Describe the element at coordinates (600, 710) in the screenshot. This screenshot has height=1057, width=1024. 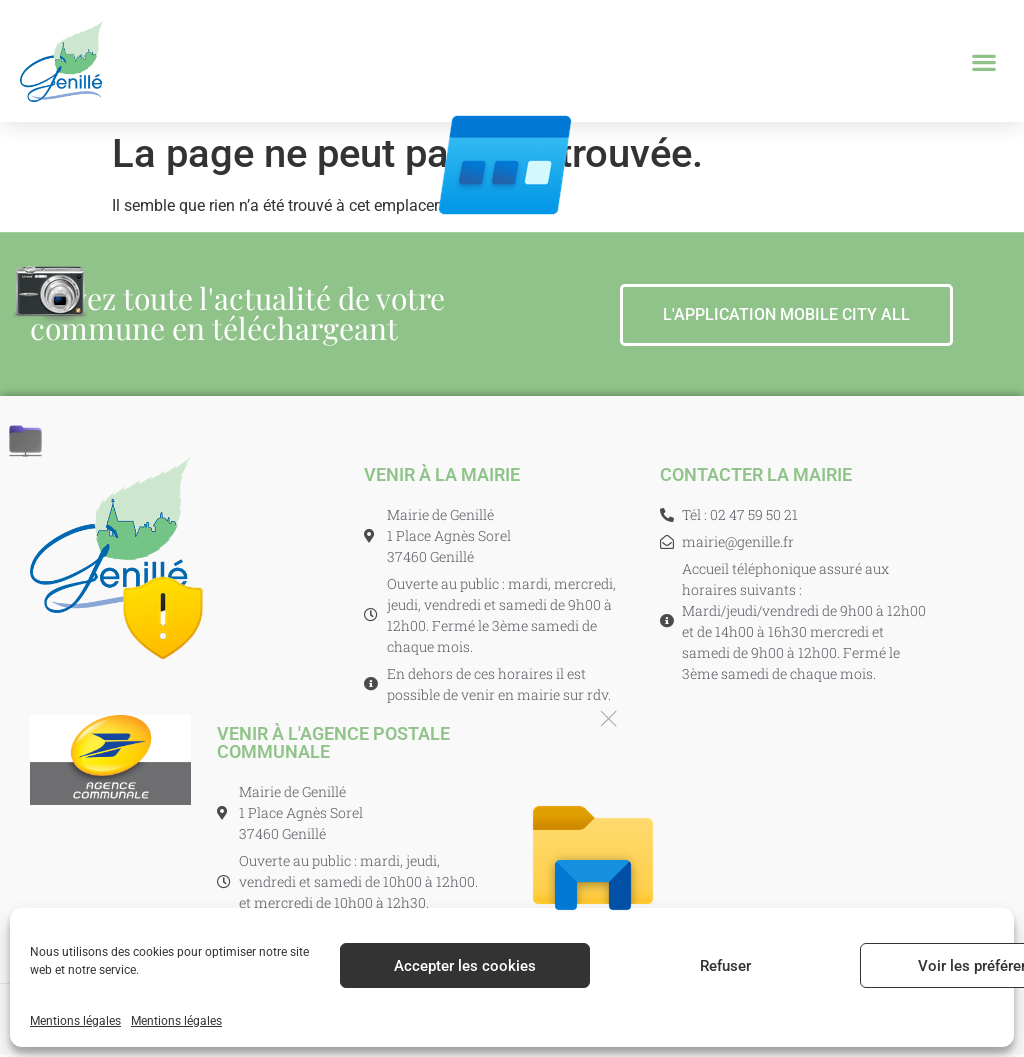
I see `delete or remove an item` at that location.